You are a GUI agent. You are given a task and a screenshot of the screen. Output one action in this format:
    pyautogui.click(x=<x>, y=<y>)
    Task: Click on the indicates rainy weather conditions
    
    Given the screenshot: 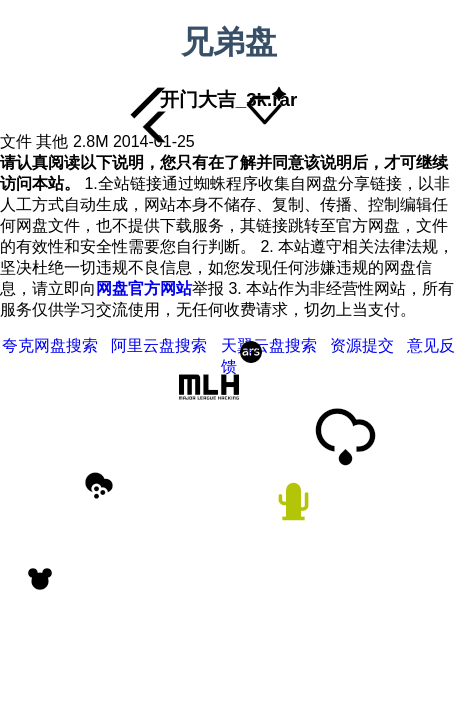 What is the action you would take?
    pyautogui.click(x=345, y=435)
    